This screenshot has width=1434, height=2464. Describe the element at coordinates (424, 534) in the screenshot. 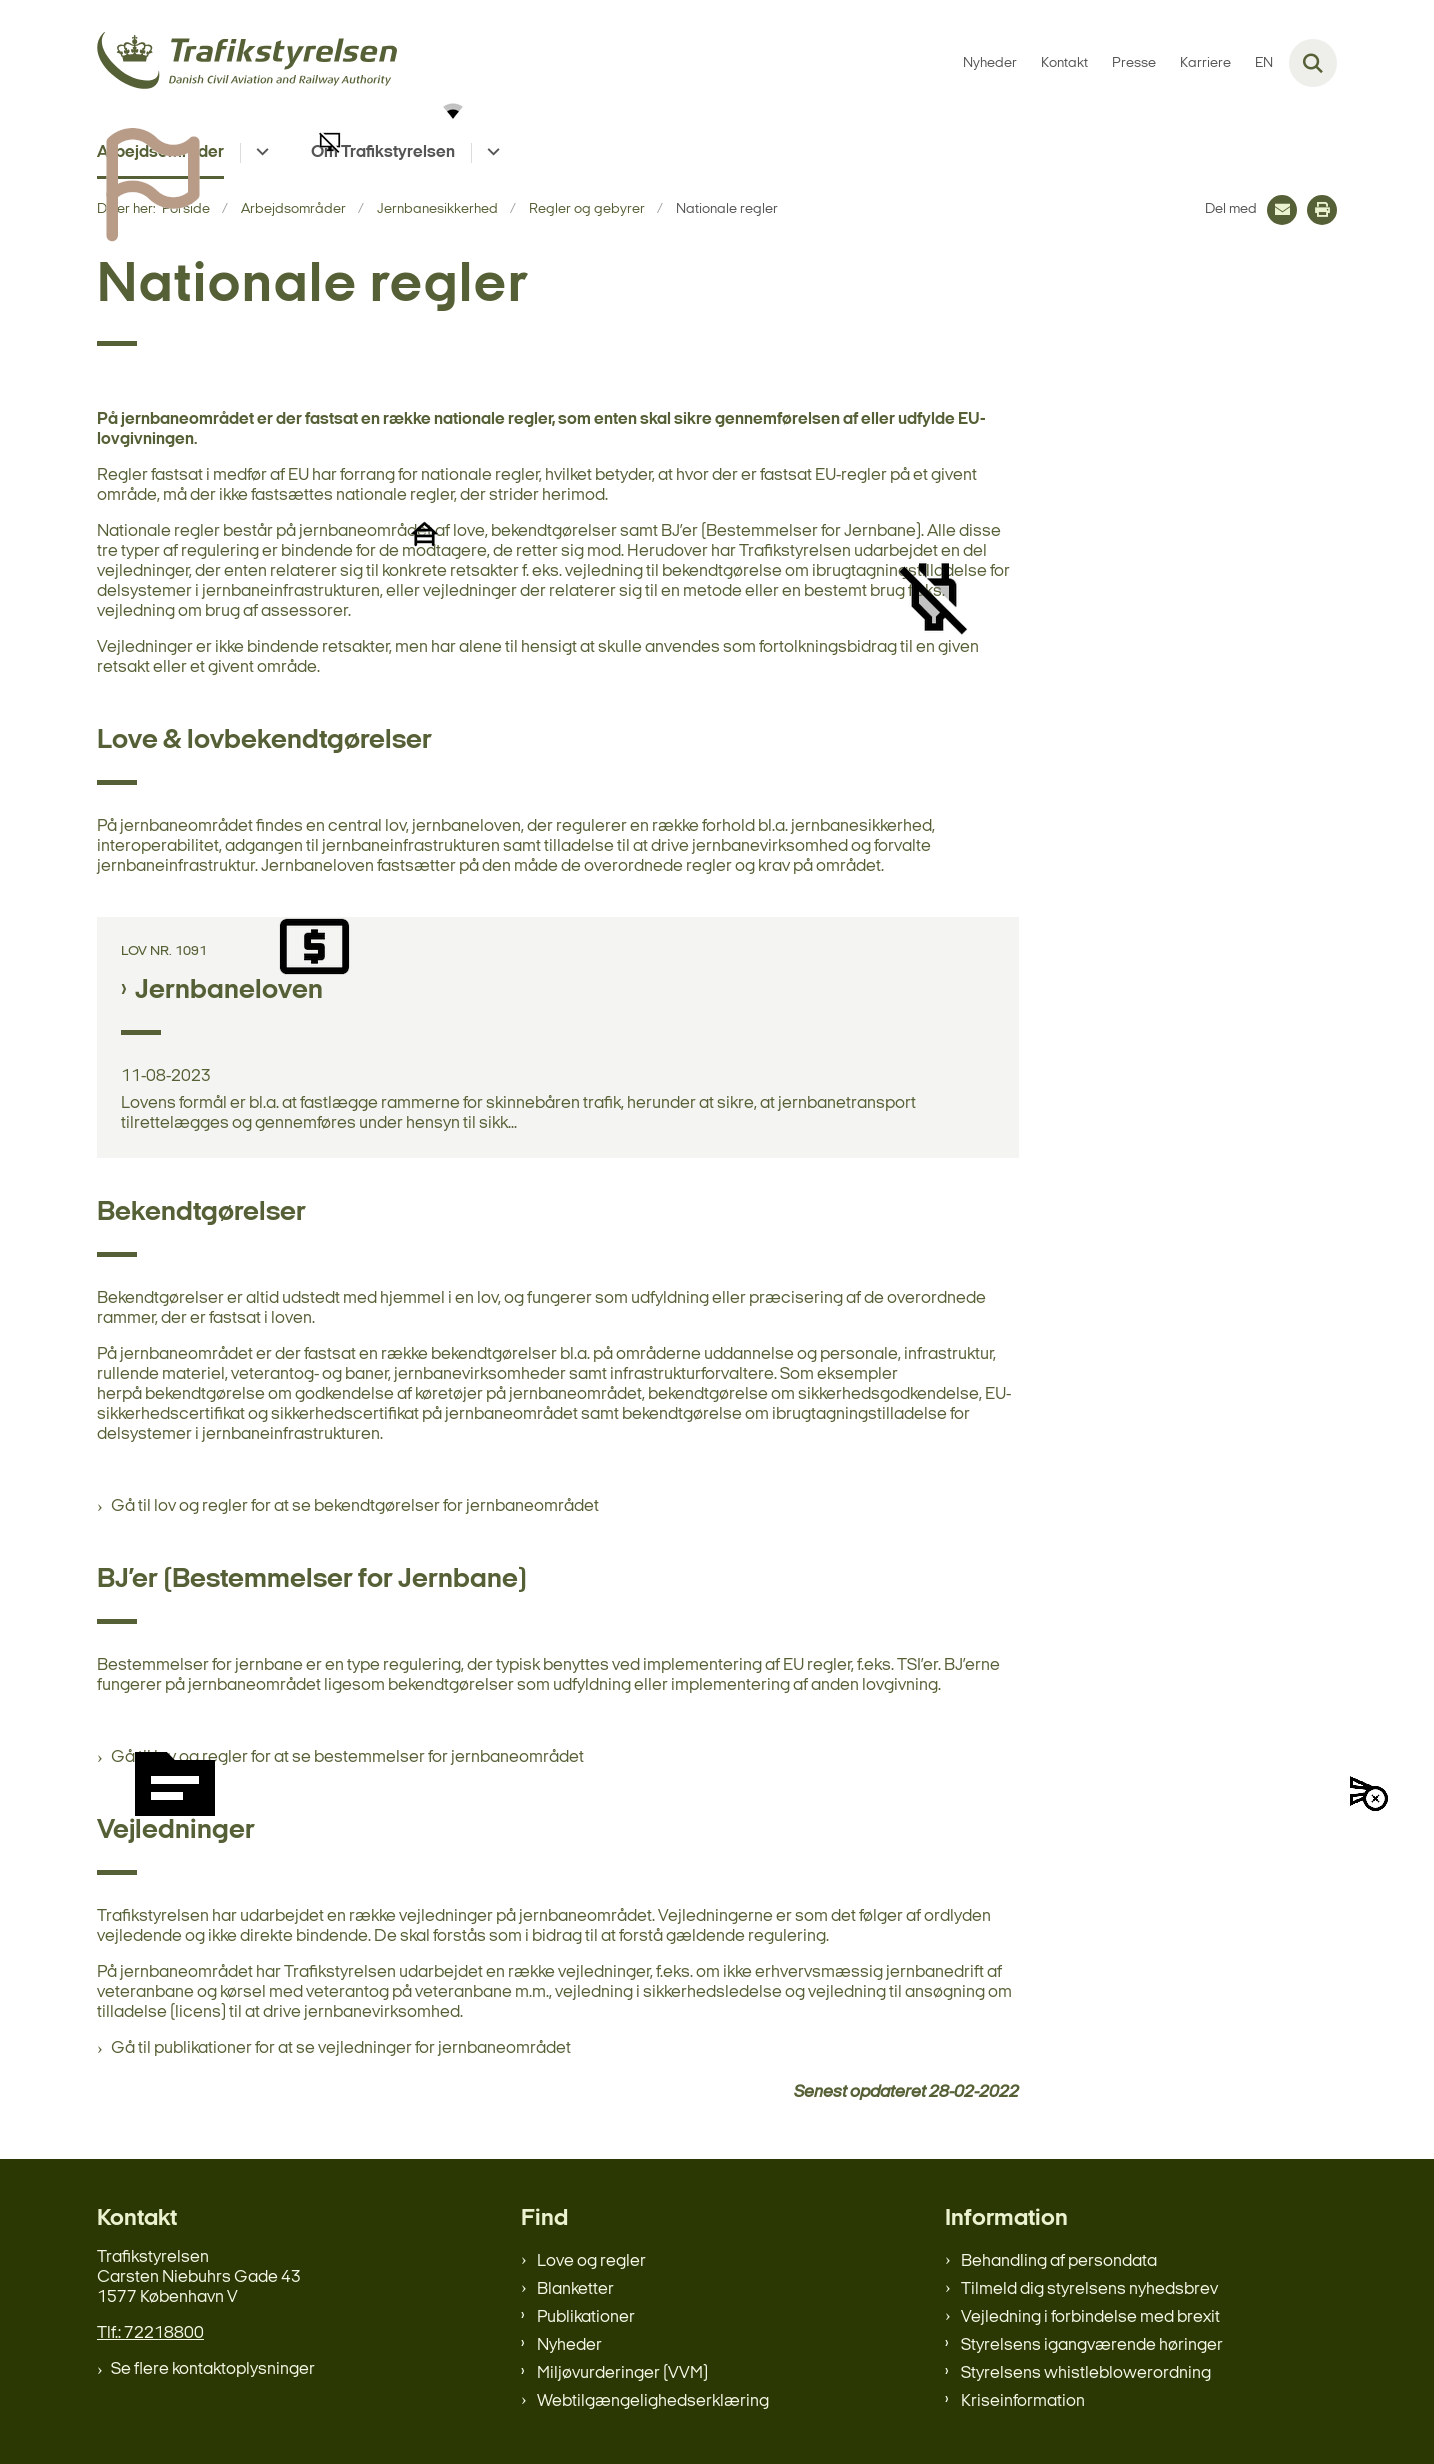

I see `view home exterior or siding options` at that location.